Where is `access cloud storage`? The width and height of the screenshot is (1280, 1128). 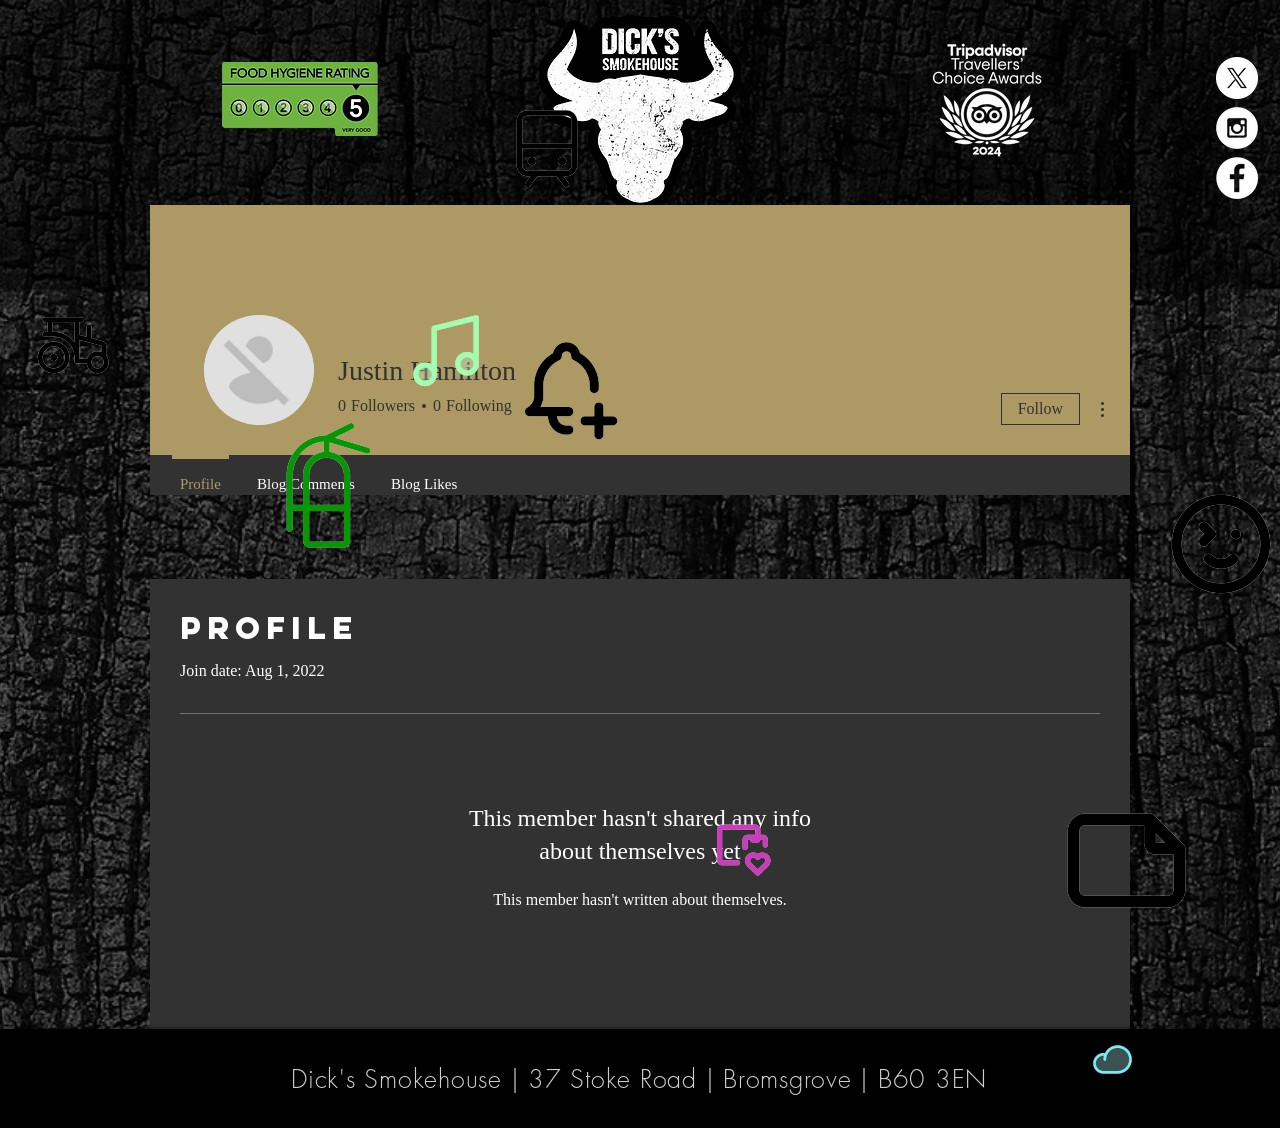 access cloud storage is located at coordinates (1112, 1059).